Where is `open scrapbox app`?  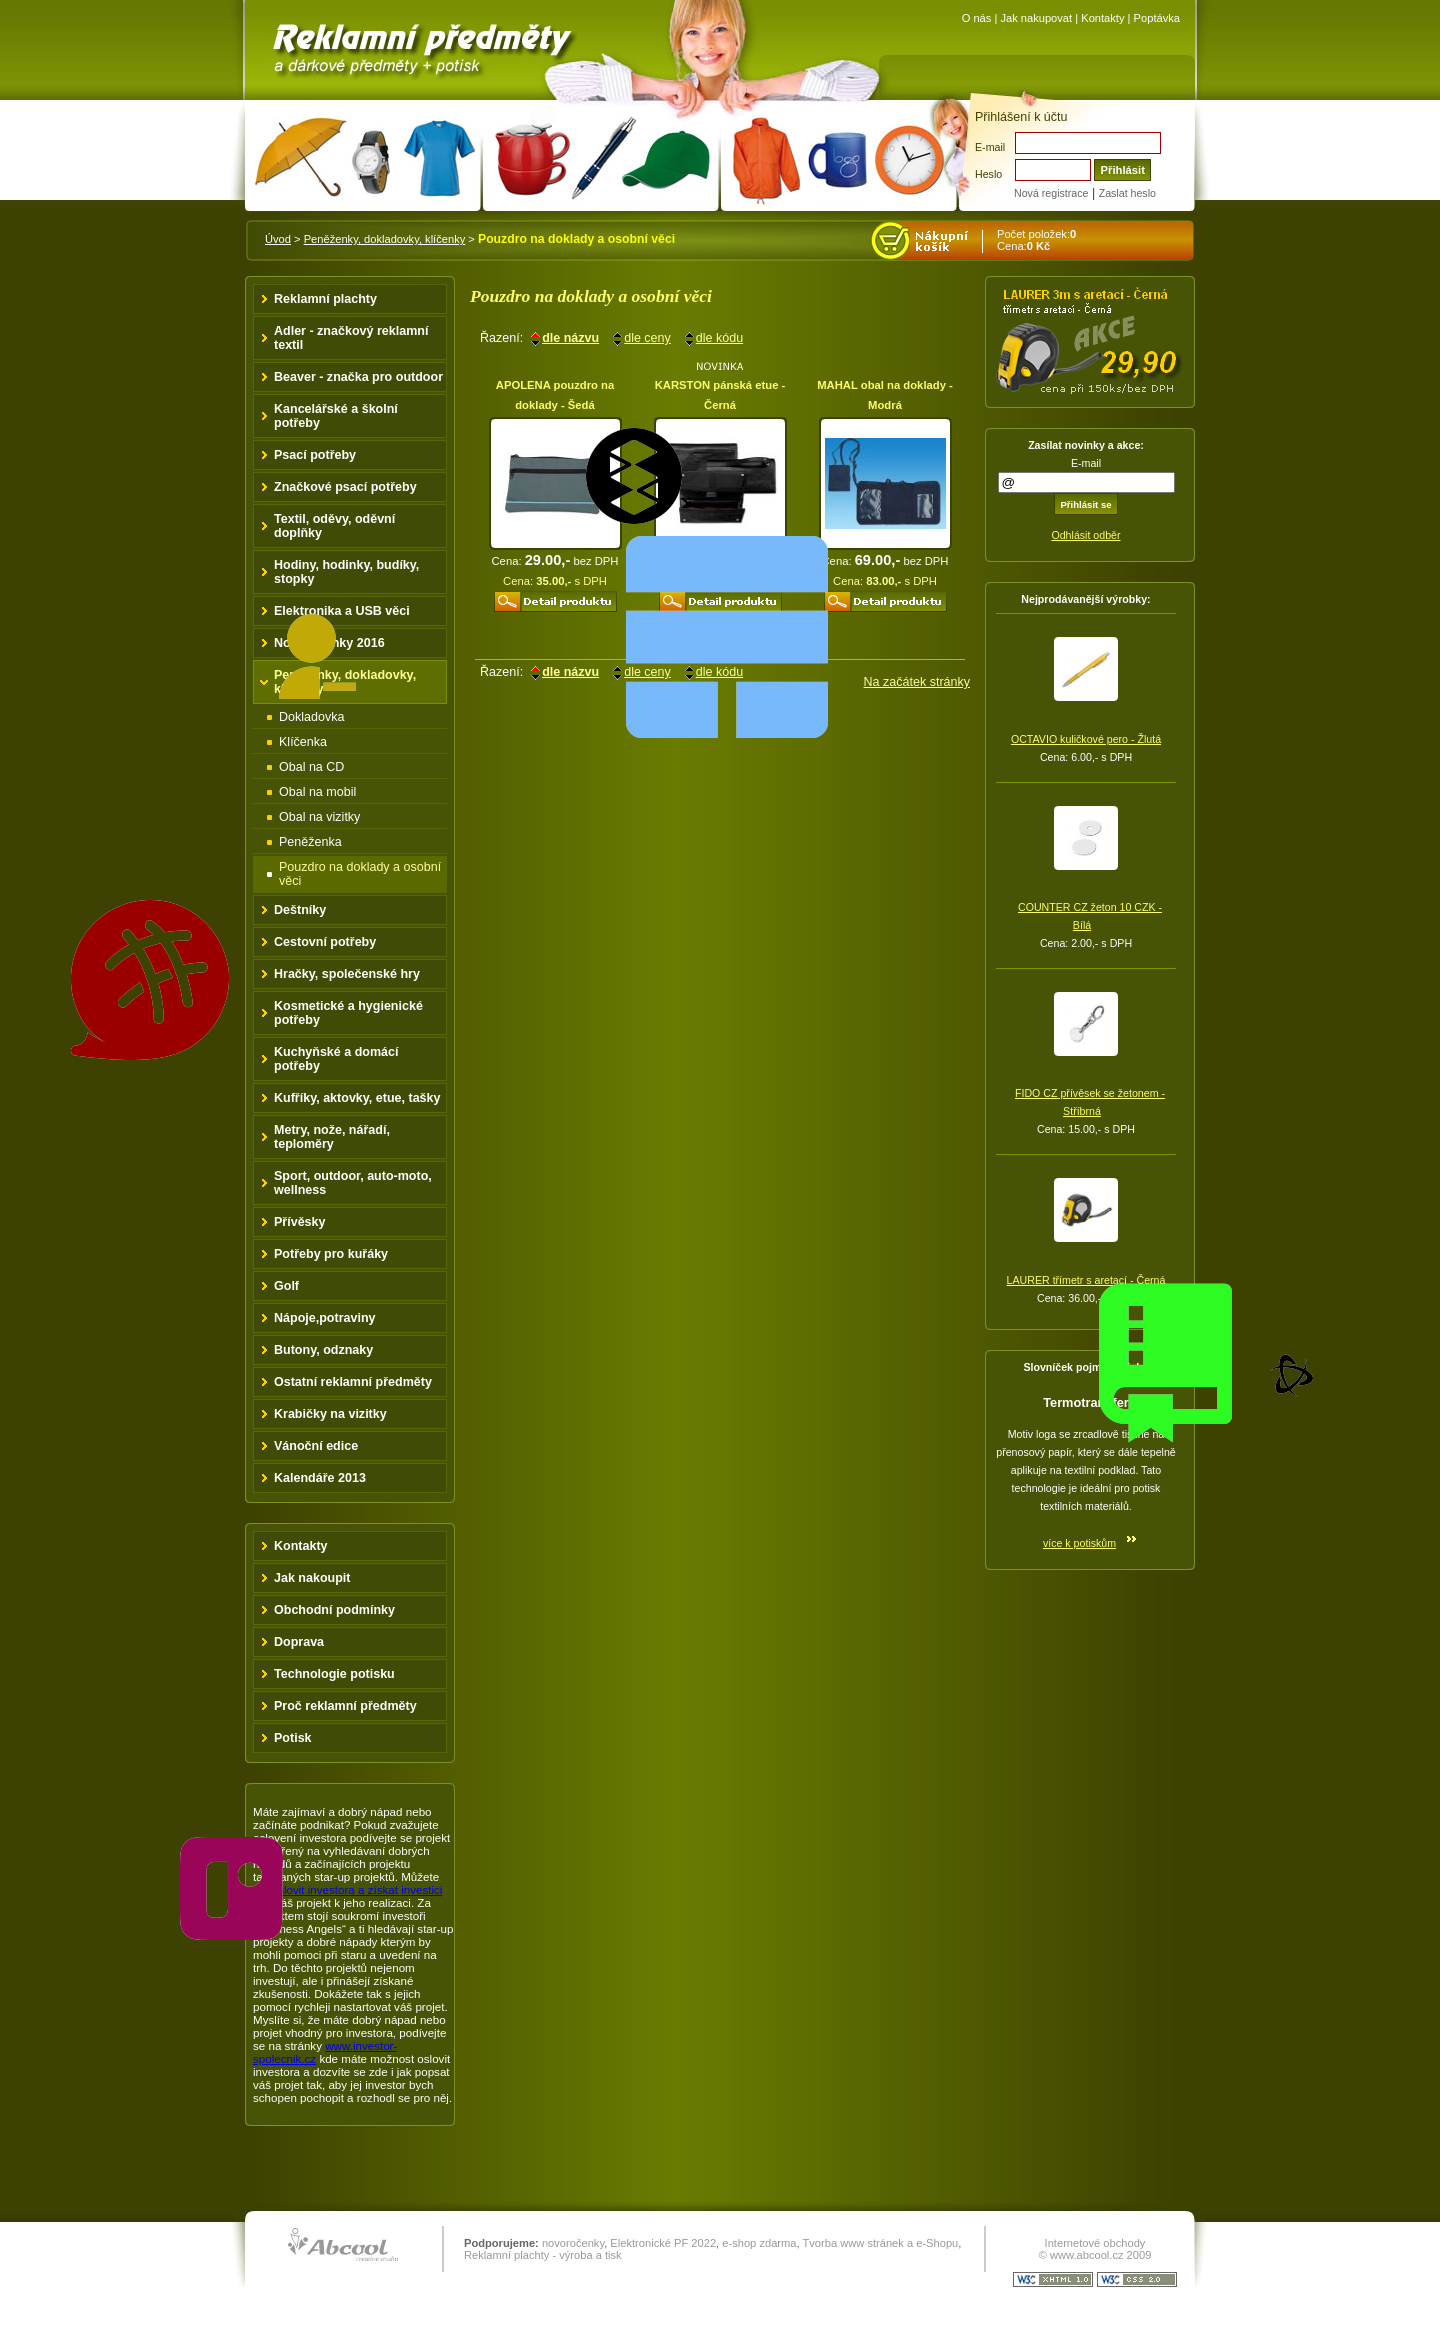
open scrapbox app is located at coordinates (634, 476).